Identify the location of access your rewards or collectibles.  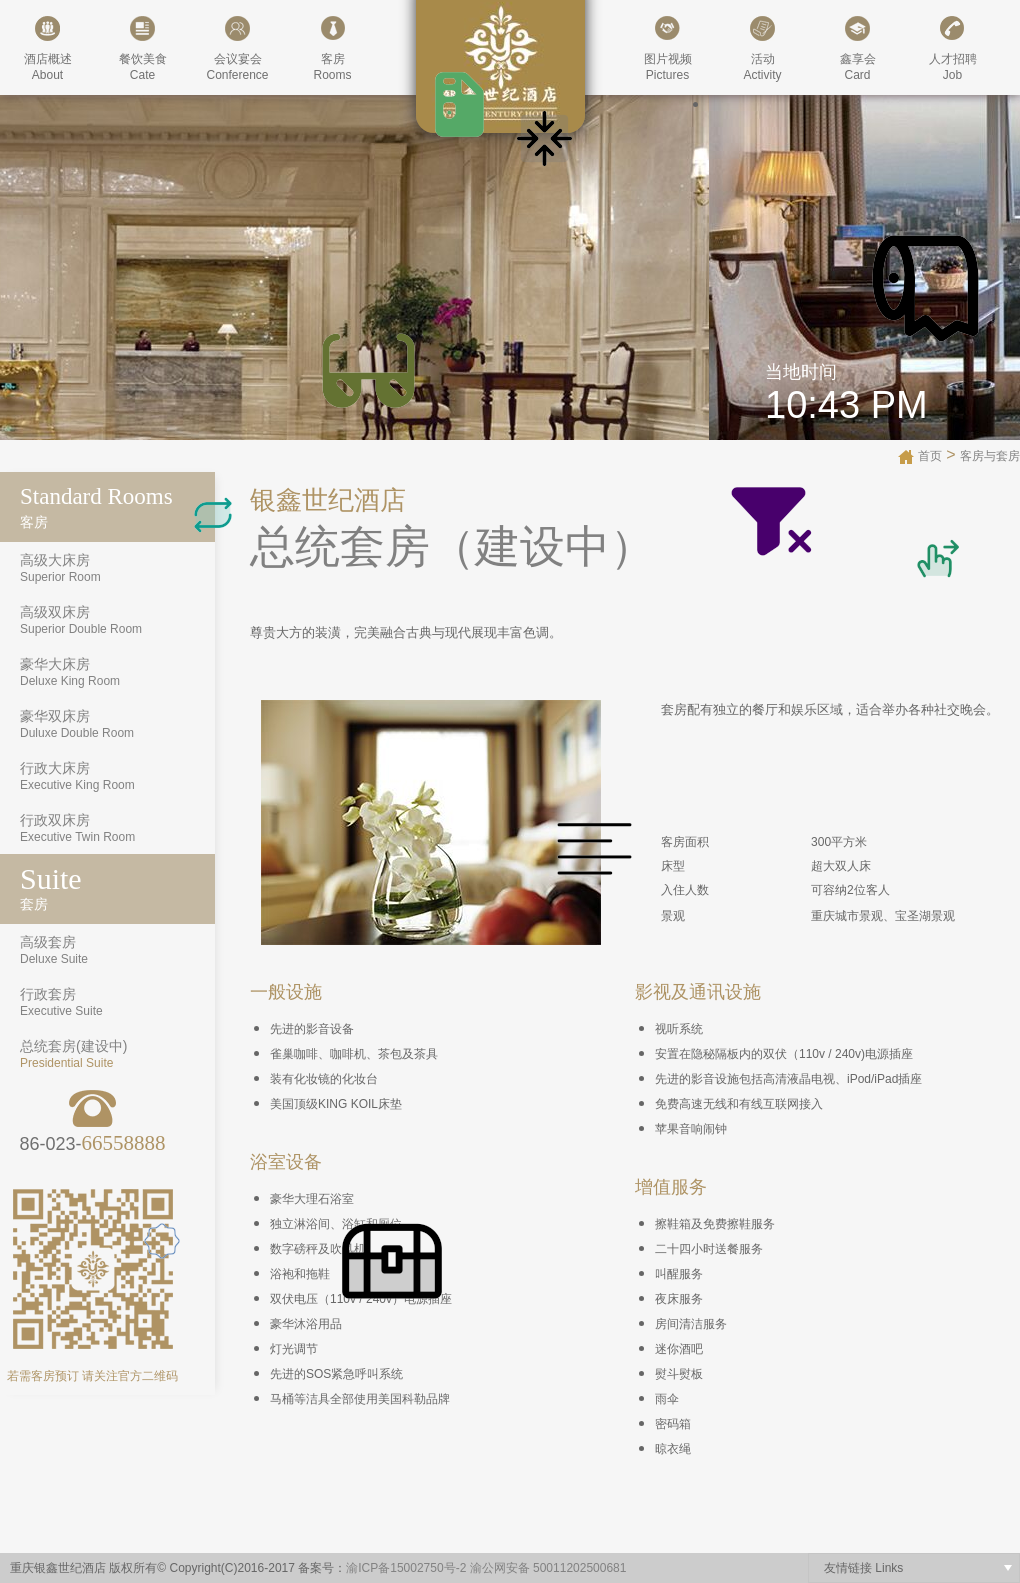
(392, 1263).